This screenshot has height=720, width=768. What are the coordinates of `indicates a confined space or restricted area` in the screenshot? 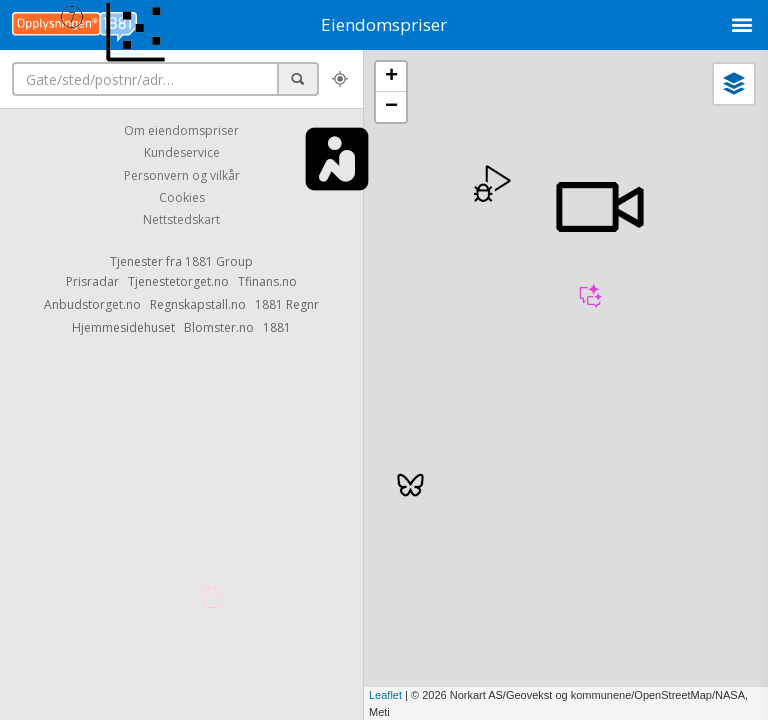 It's located at (337, 159).